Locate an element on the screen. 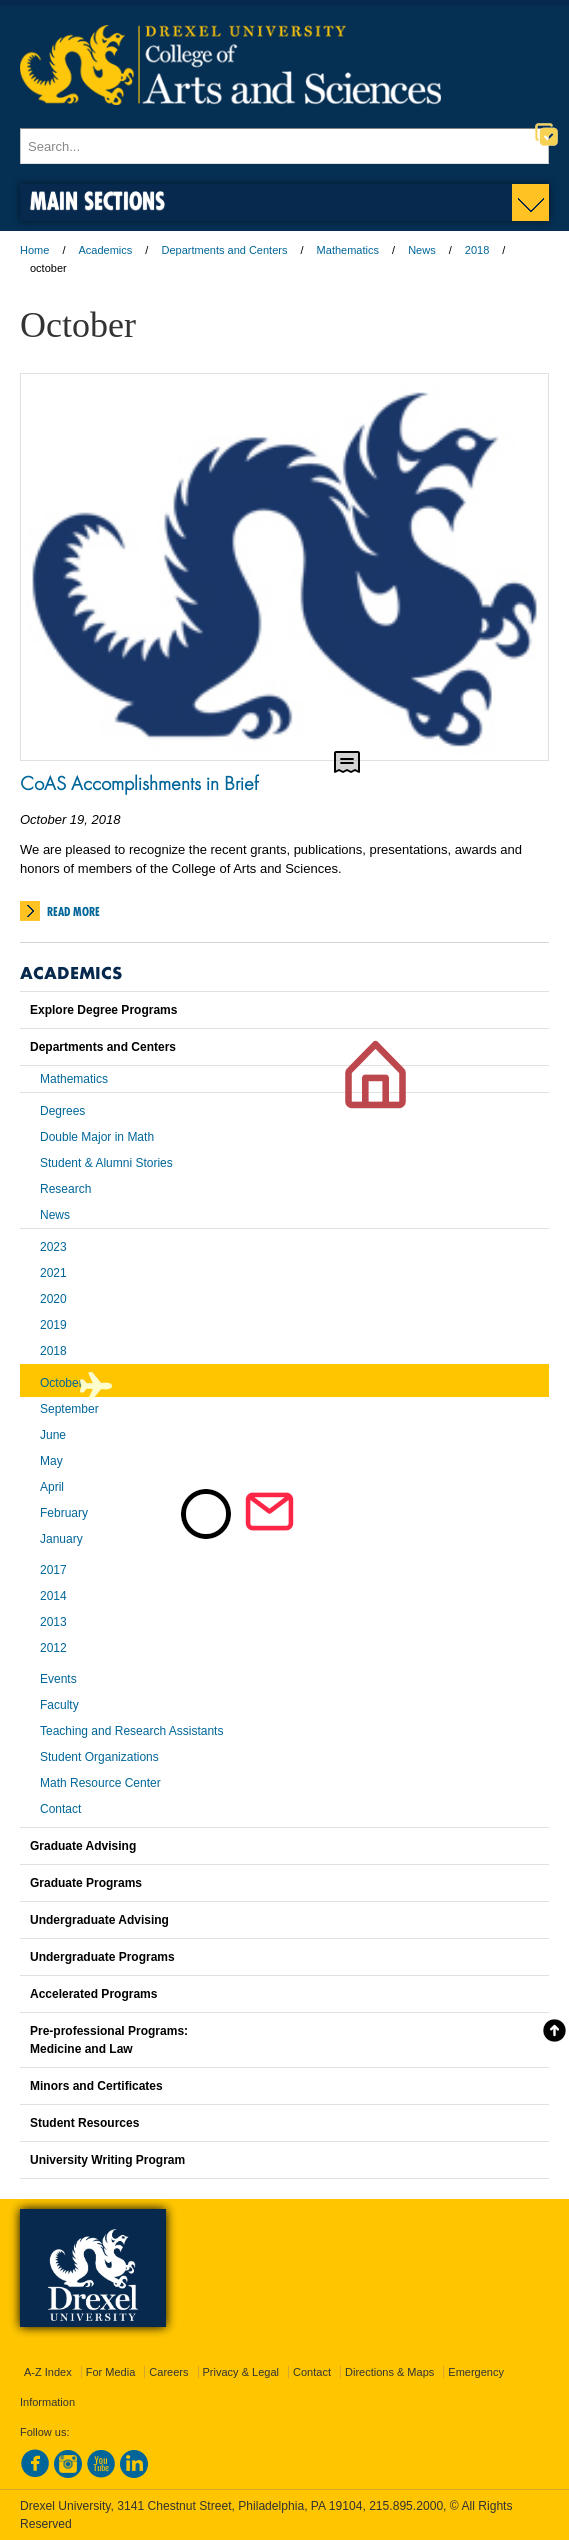 Image resolution: width=569 pixels, height=2540 pixels. scroll to top of page is located at coordinates (554, 2030).